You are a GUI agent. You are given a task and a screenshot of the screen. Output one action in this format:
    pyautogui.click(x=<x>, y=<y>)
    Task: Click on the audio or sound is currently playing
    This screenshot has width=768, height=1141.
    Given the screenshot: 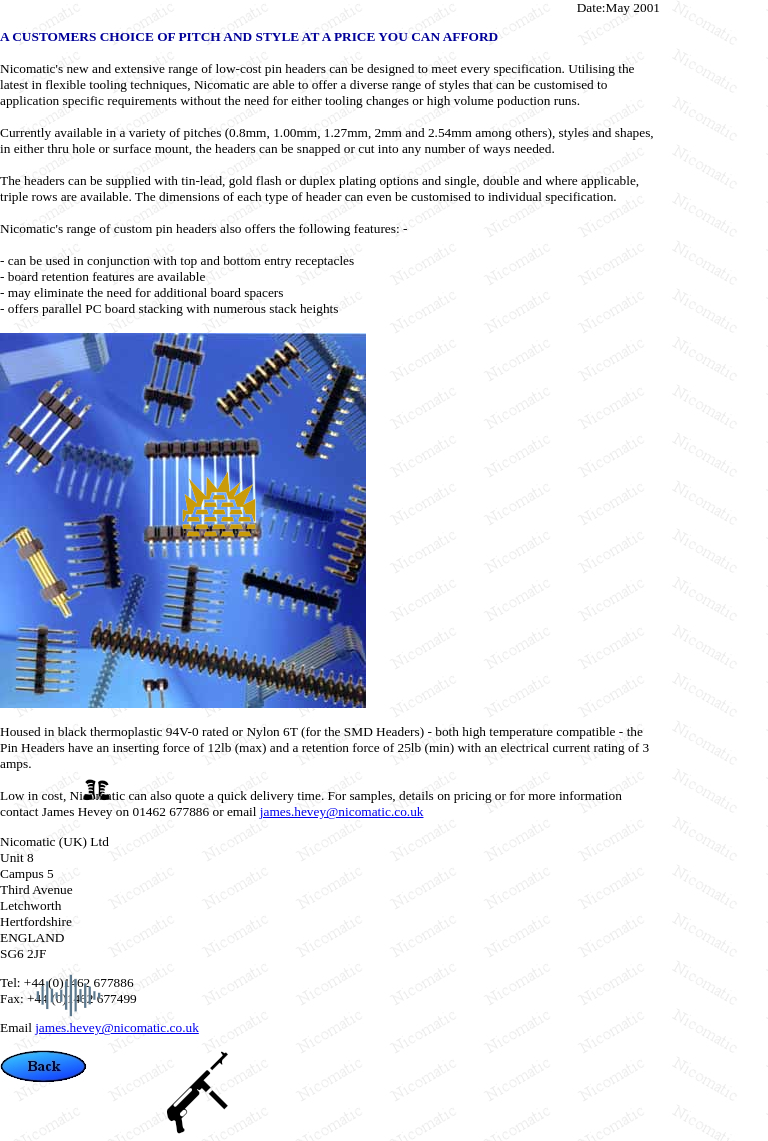 What is the action you would take?
    pyautogui.click(x=68, y=995)
    